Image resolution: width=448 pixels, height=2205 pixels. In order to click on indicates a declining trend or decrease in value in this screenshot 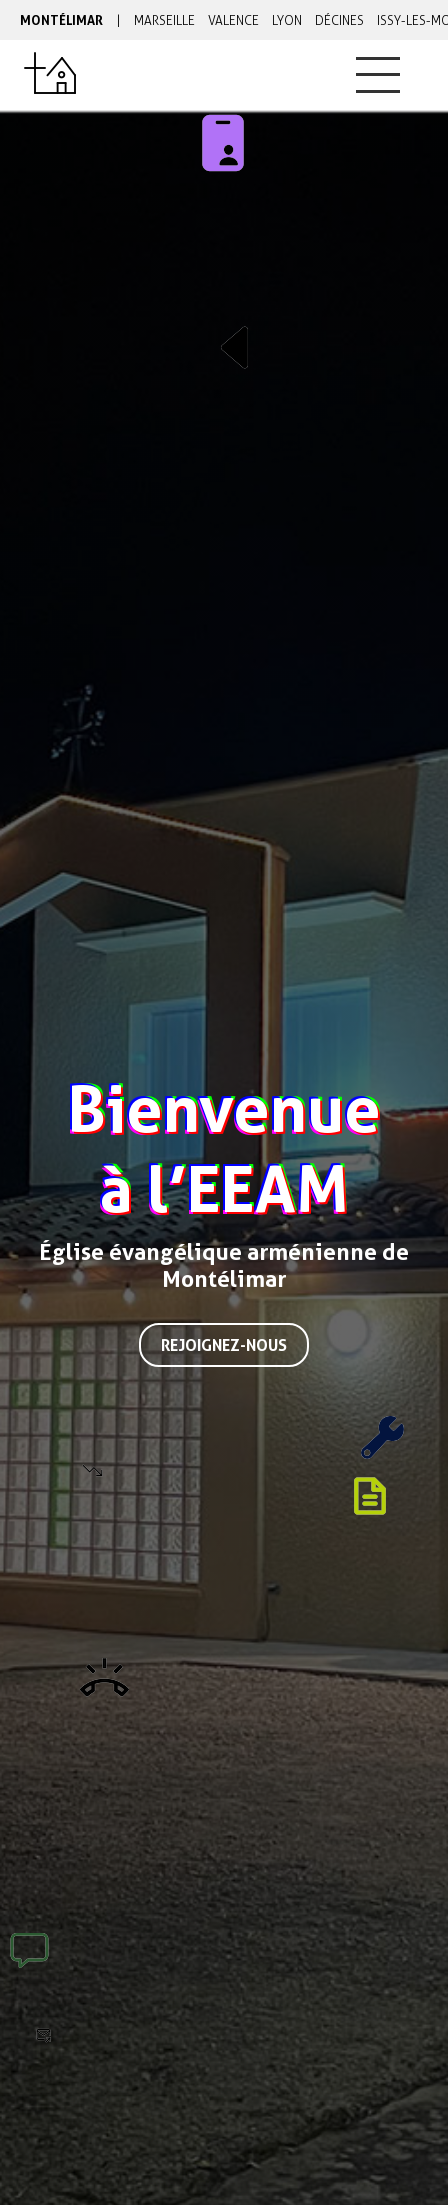, I will do `click(92, 1470)`.